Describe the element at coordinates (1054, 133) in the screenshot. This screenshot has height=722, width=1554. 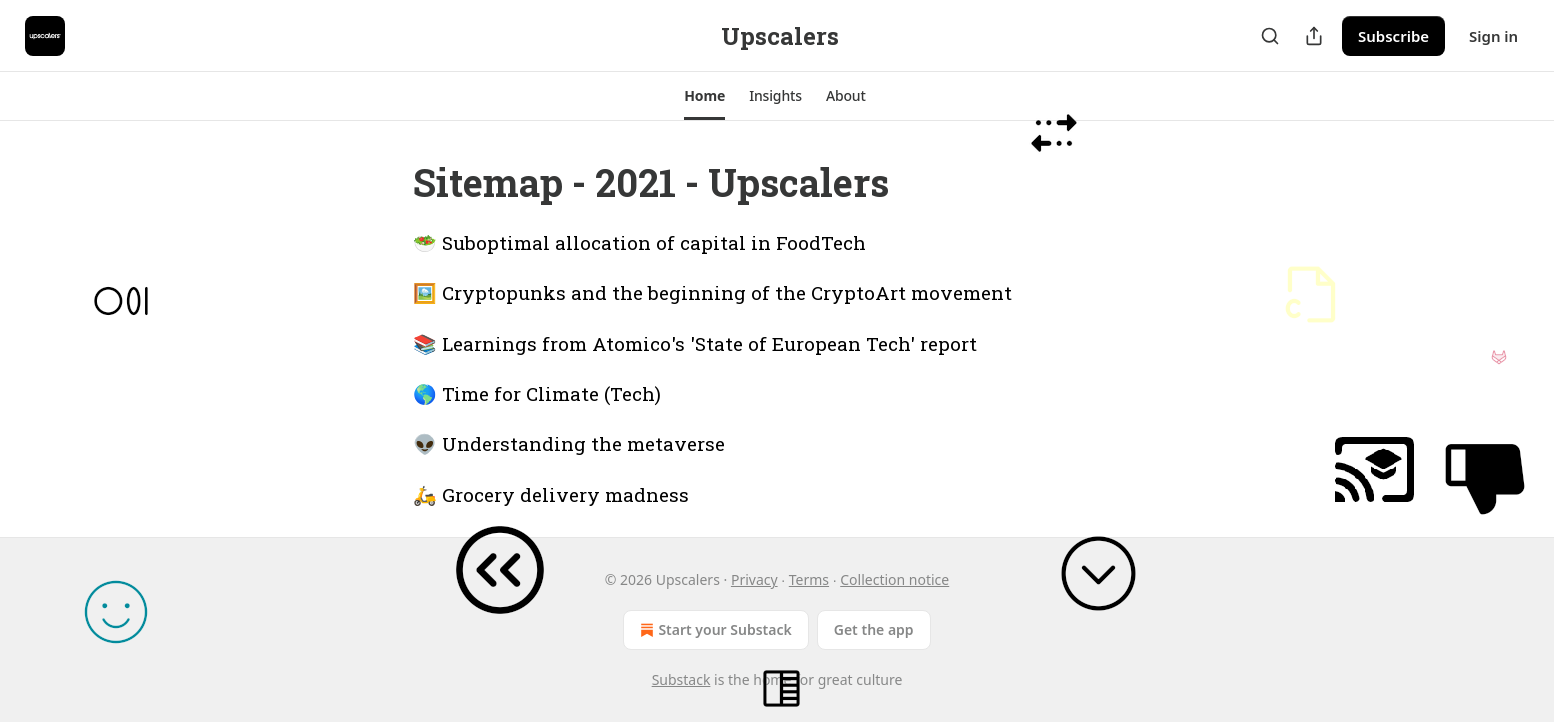
I see `view multiple stops on a route` at that location.